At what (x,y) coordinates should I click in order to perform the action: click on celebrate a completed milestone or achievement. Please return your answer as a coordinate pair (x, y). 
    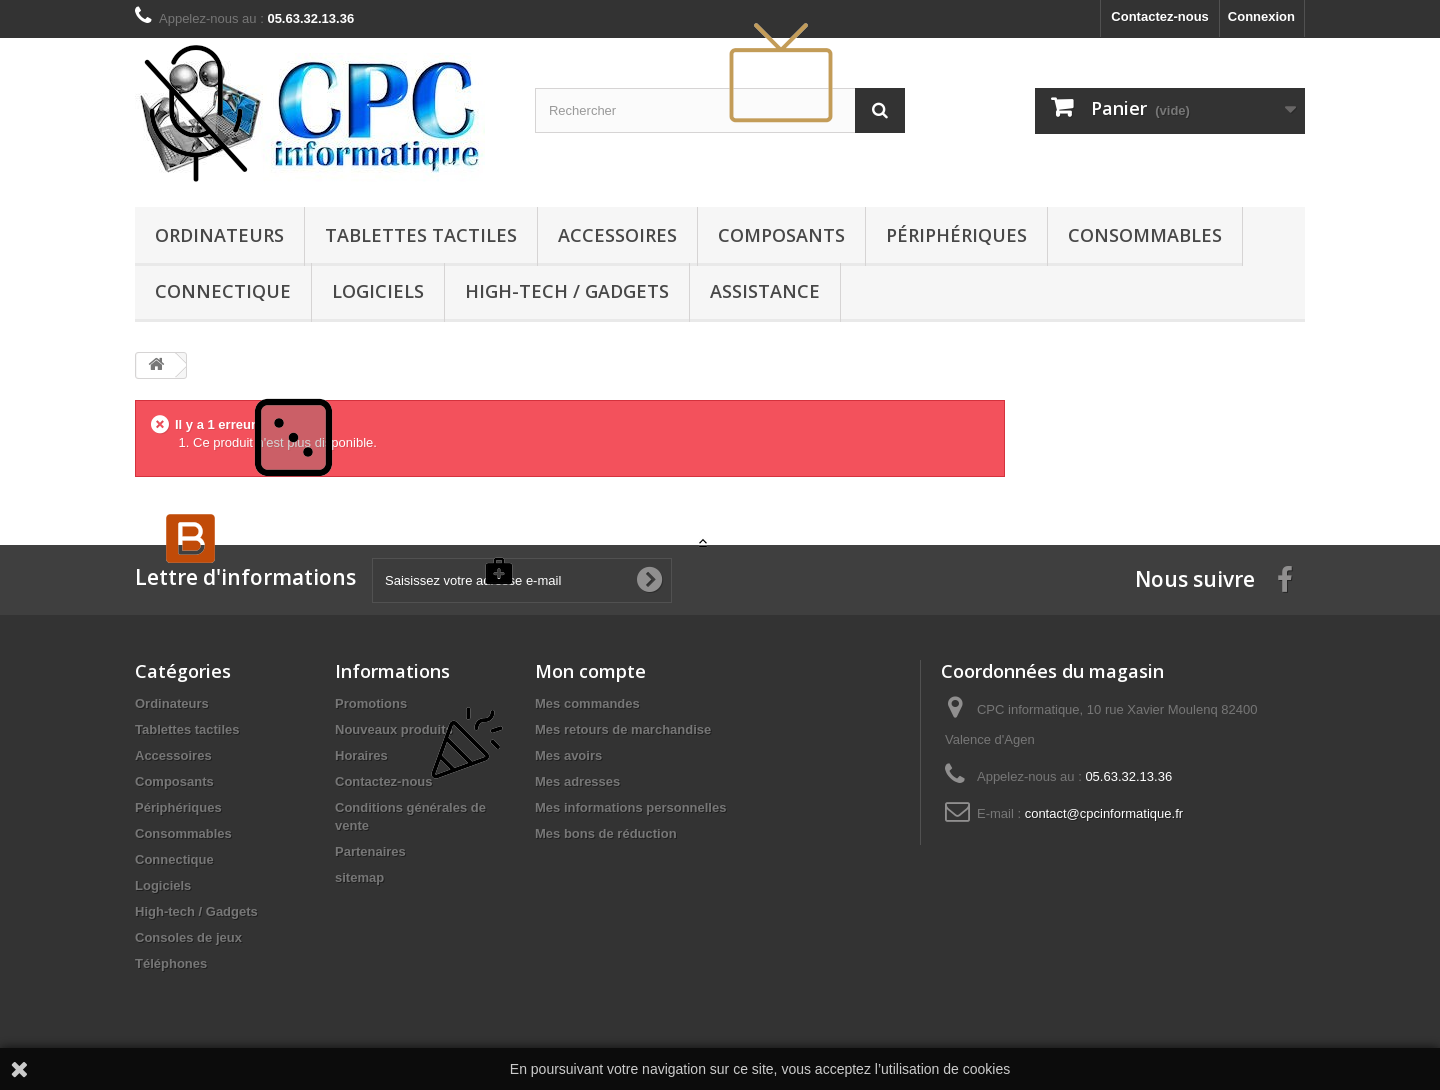
    Looking at the image, I should click on (463, 747).